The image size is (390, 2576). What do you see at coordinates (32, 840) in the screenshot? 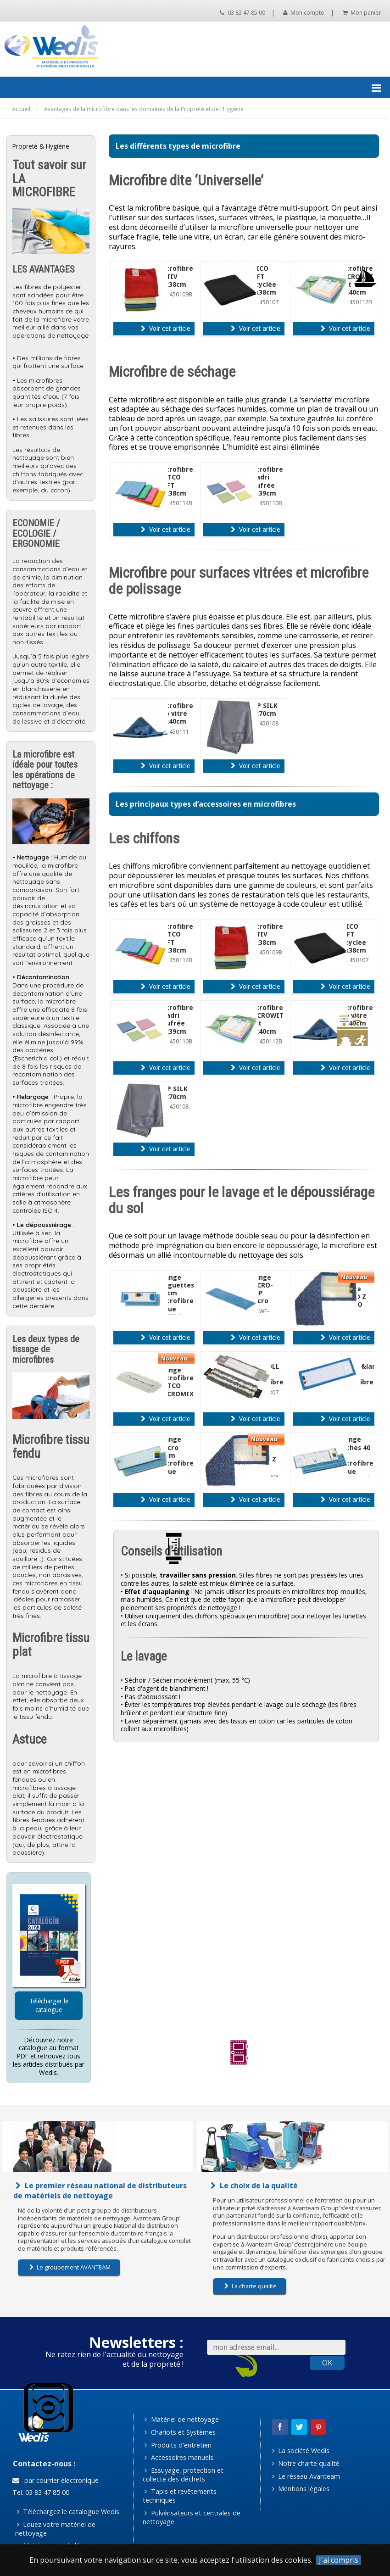
I see `indicates verified or protected status` at bounding box center [32, 840].